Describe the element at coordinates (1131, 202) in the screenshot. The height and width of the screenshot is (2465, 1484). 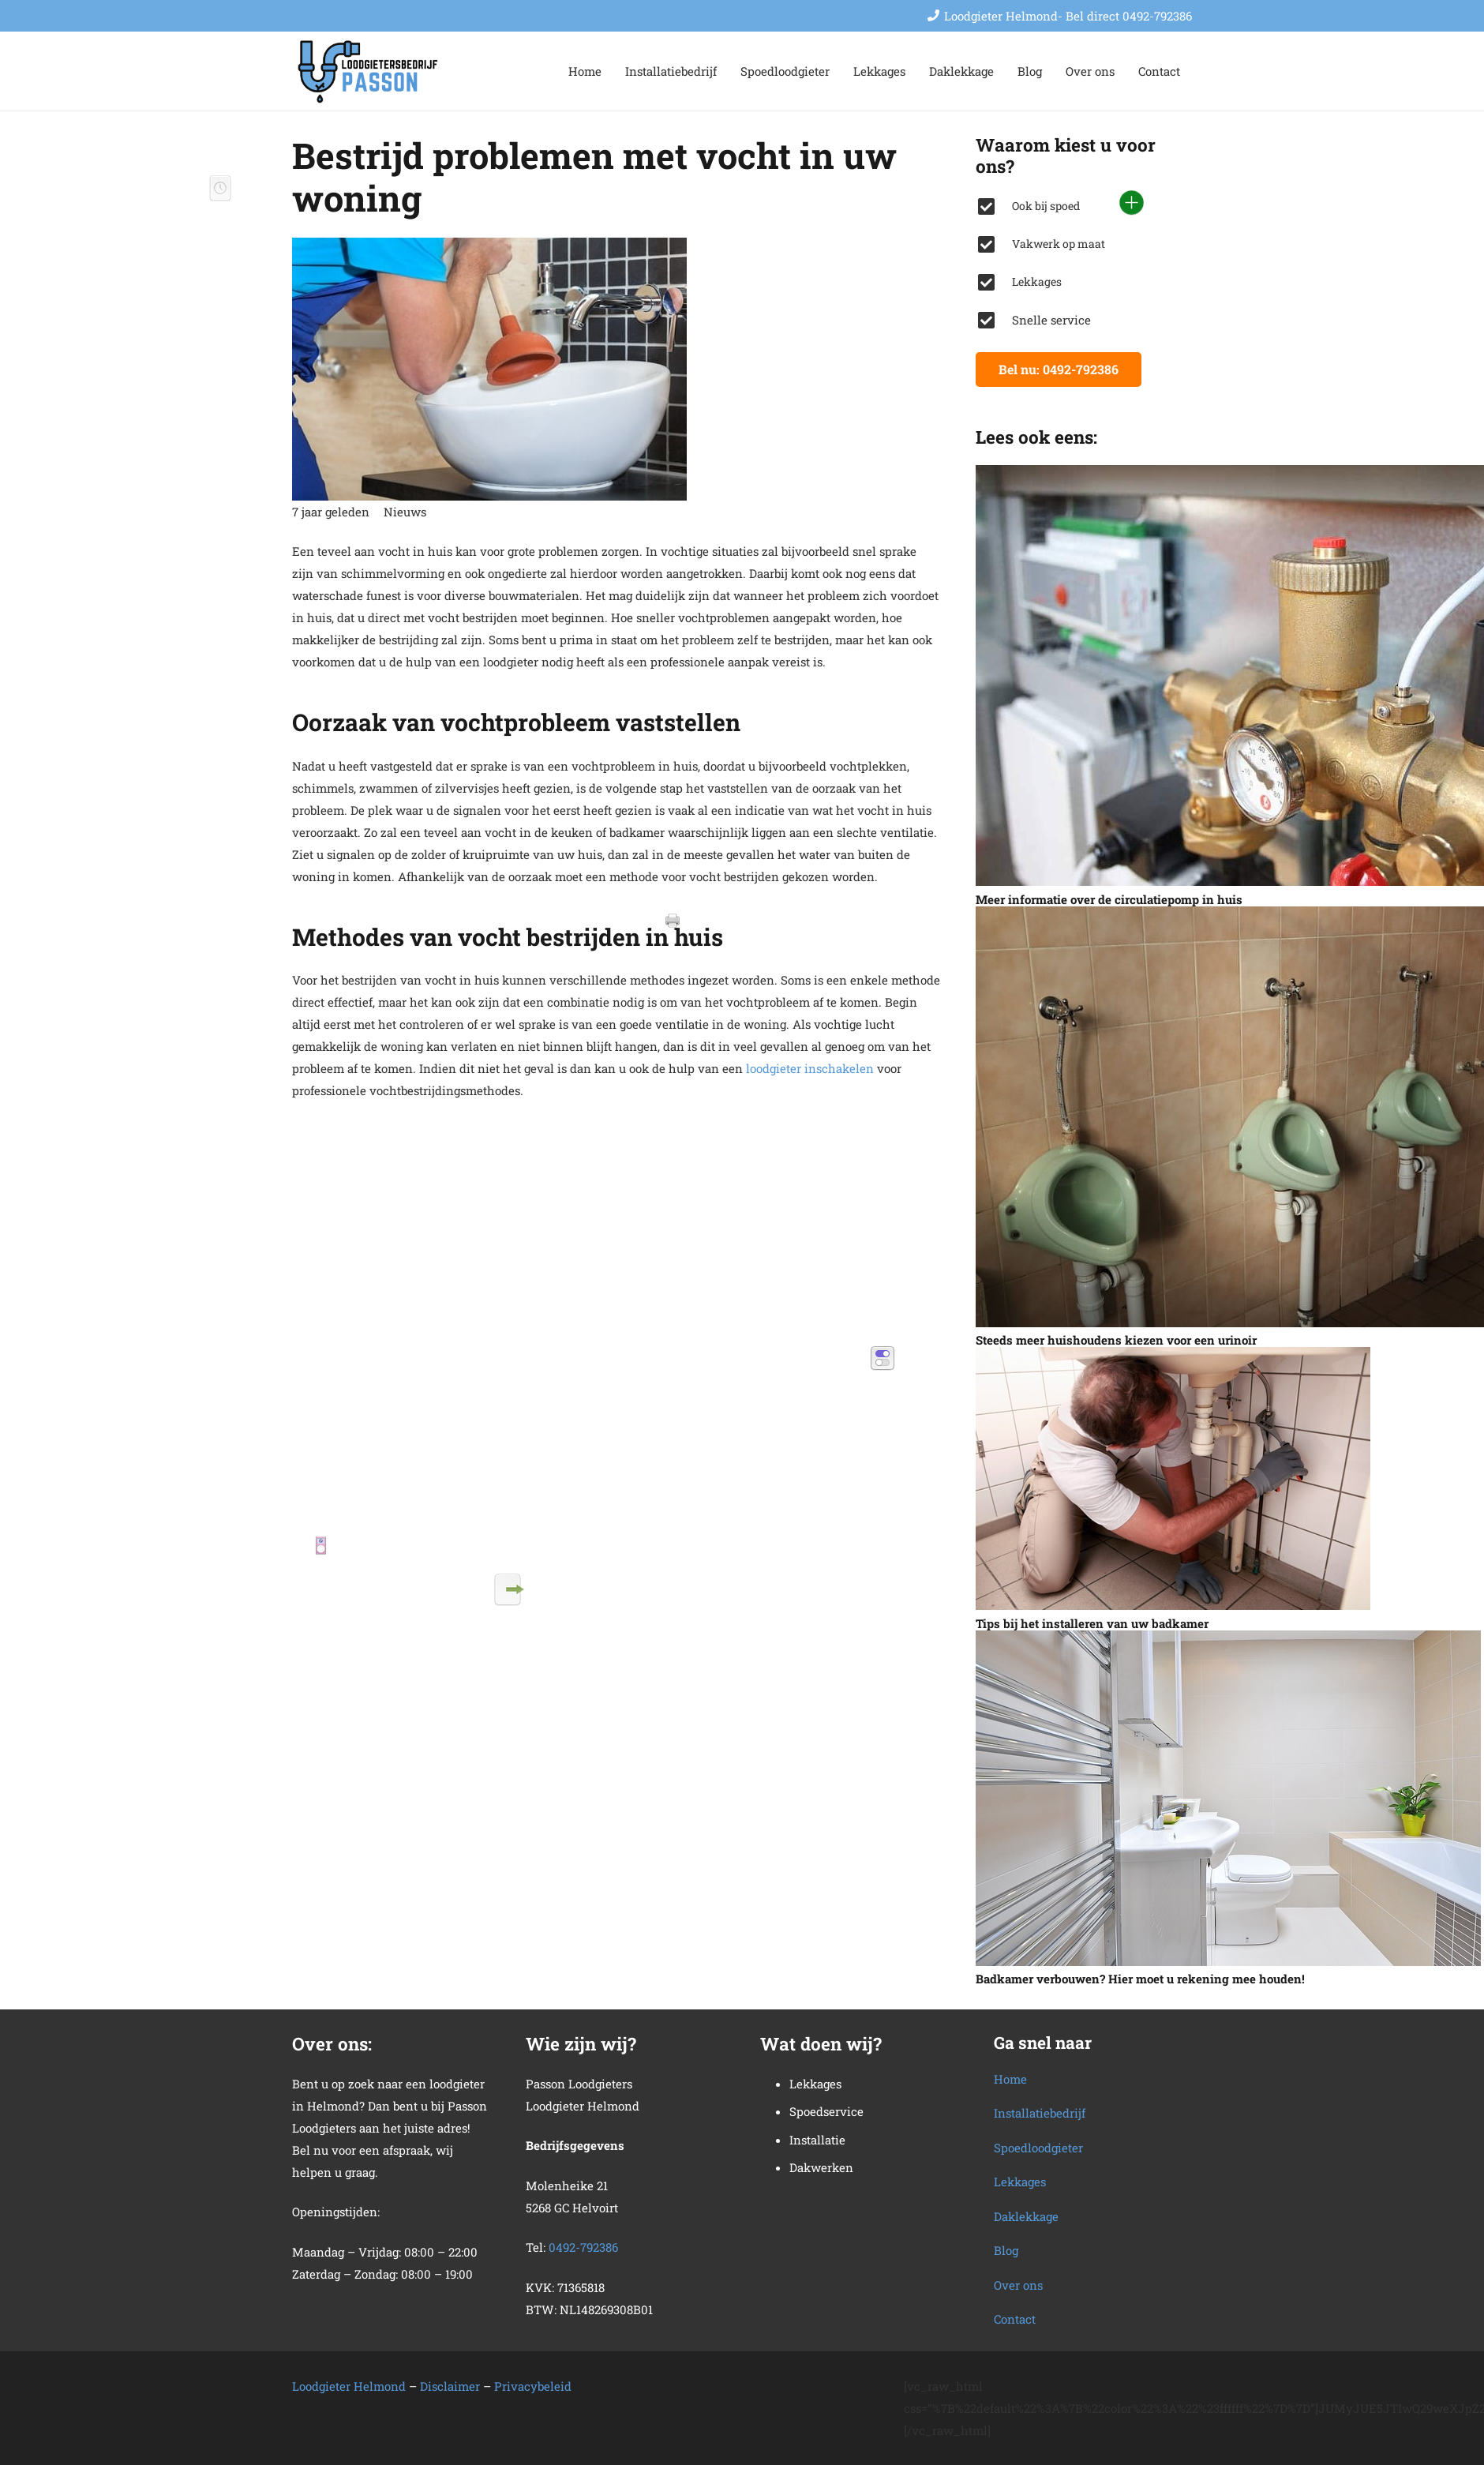
I see `add a new item or file` at that location.